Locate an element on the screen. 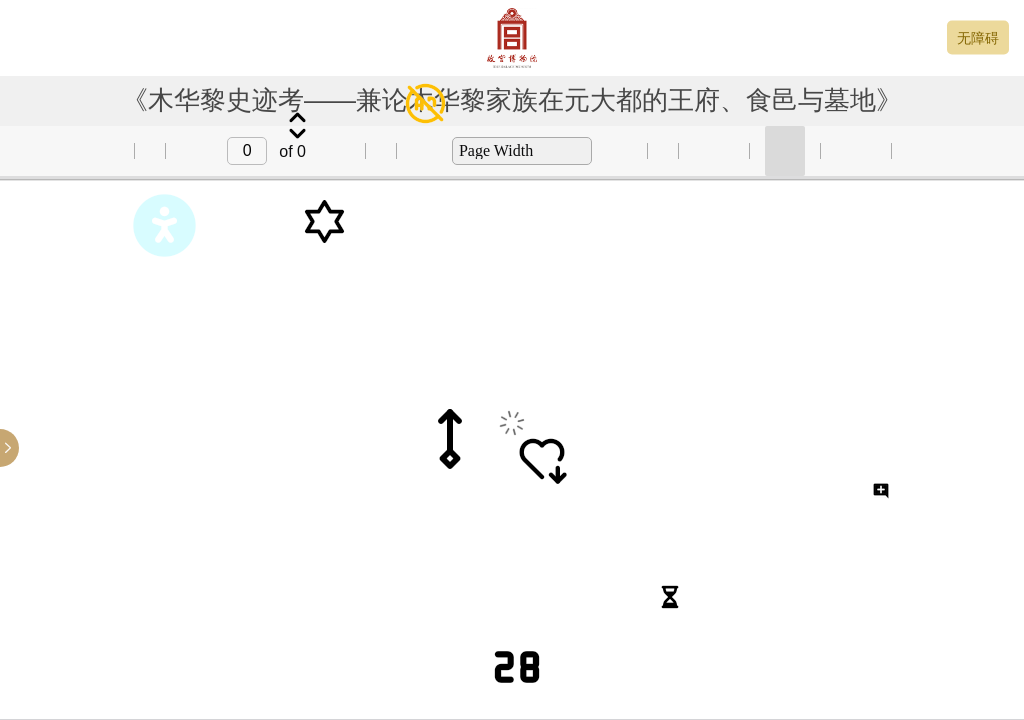 The height and width of the screenshot is (720, 1024). expand or collapse a dropdown menu is located at coordinates (297, 125).